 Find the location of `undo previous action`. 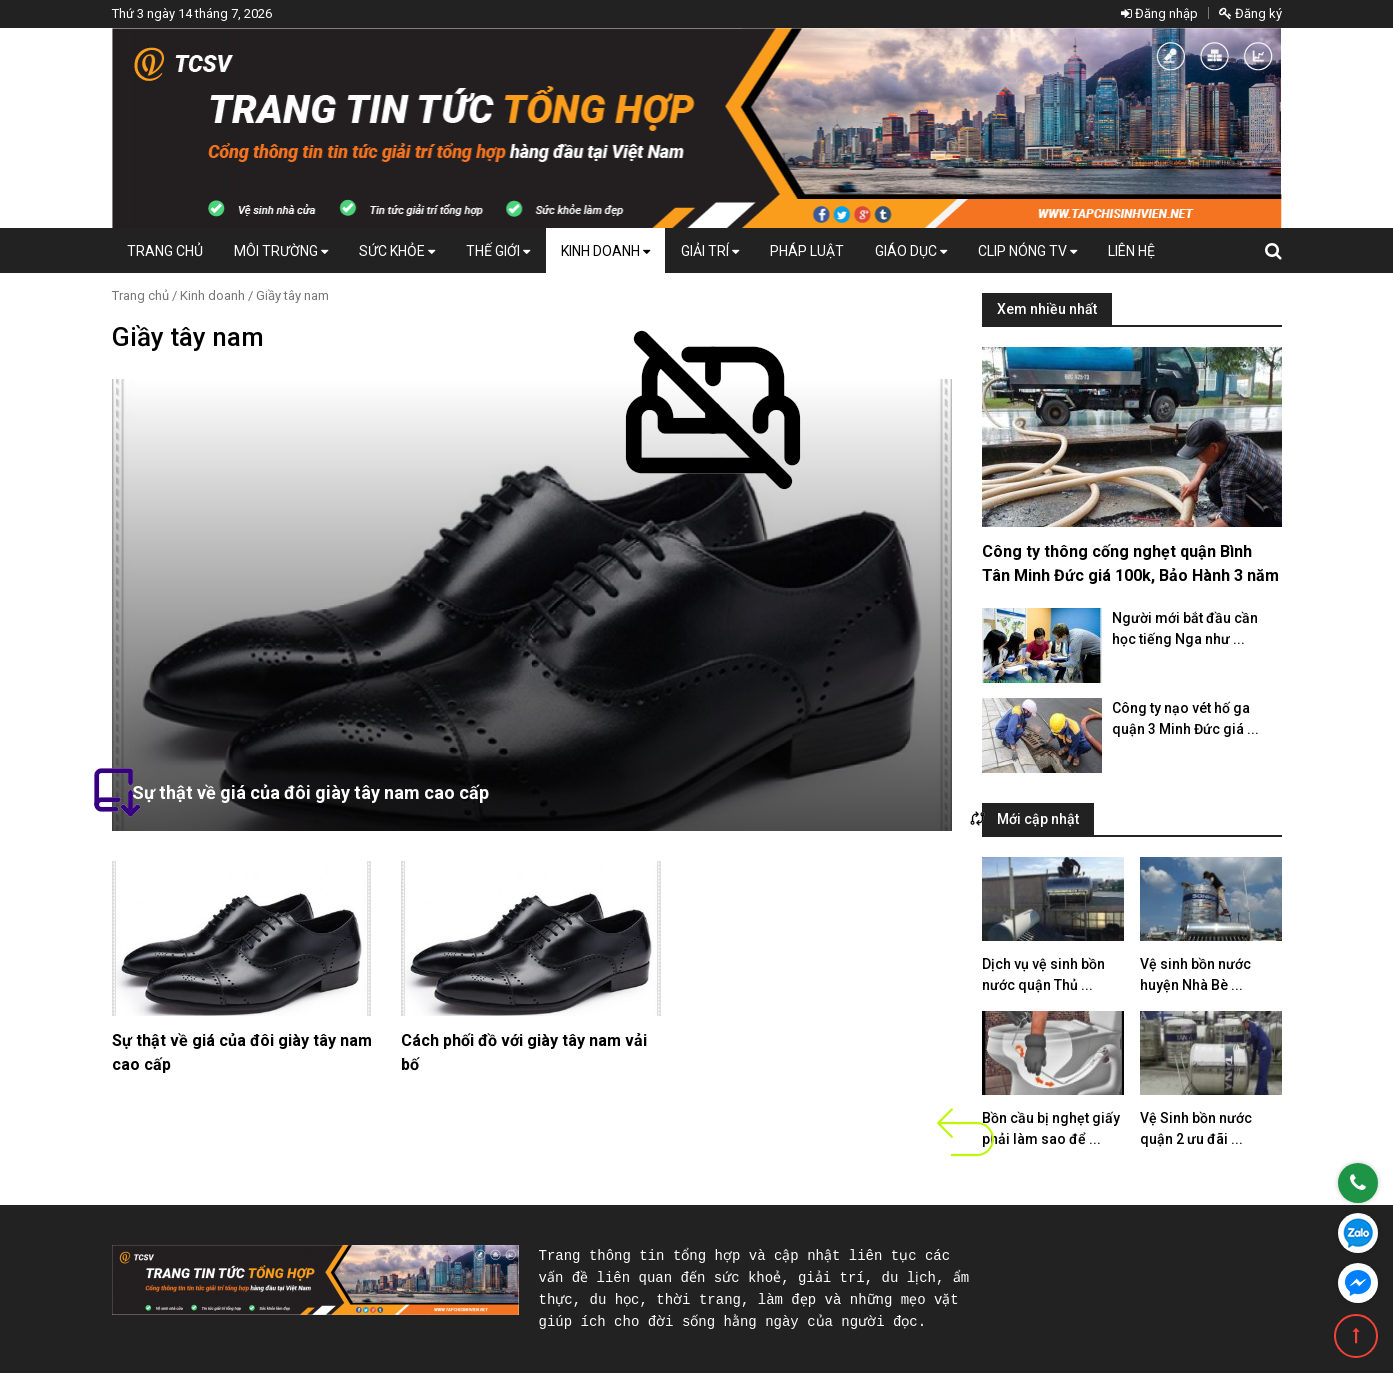

undo previous action is located at coordinates (965, 1134).